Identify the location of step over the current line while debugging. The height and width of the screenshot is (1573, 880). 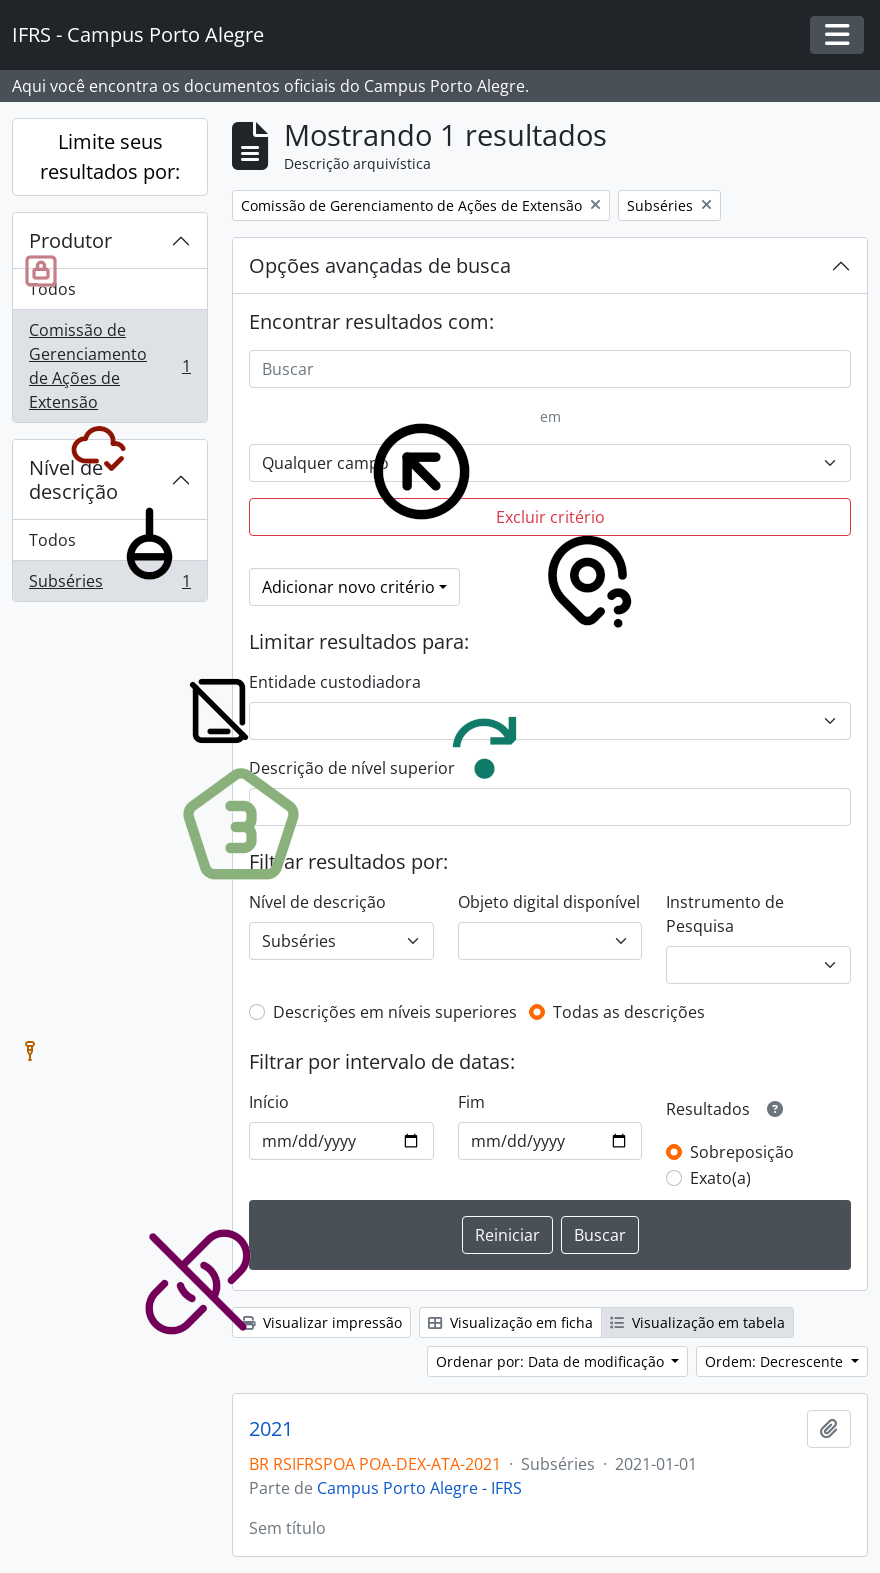
(484, 748).